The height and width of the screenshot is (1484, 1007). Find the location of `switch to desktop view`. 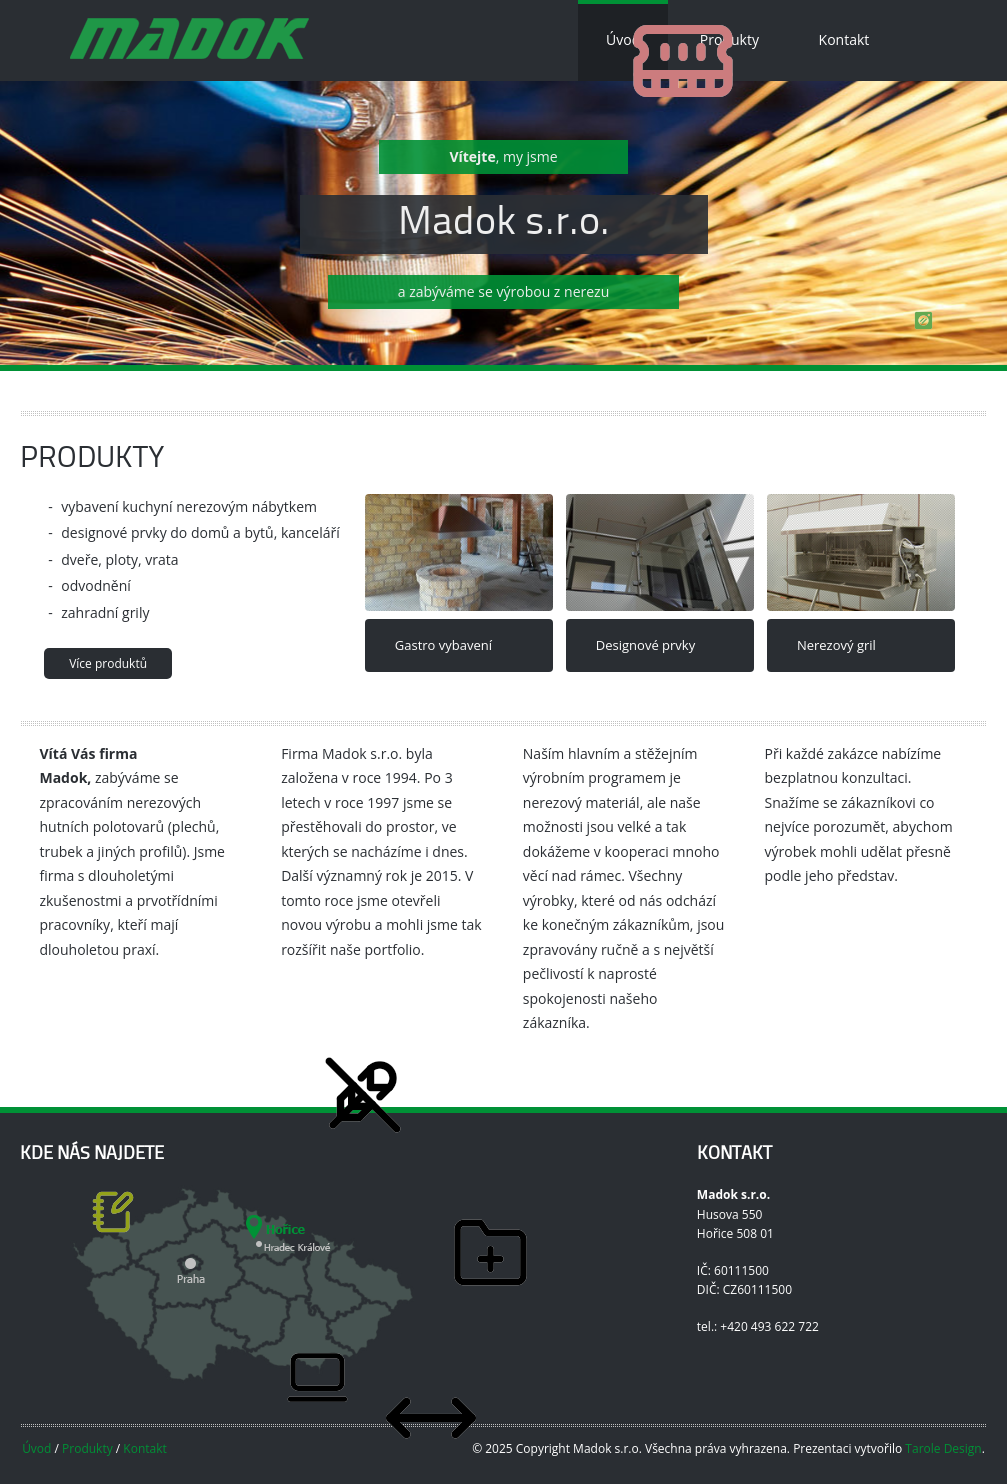

switch to desktop view is located at coordinates (317, 1377).